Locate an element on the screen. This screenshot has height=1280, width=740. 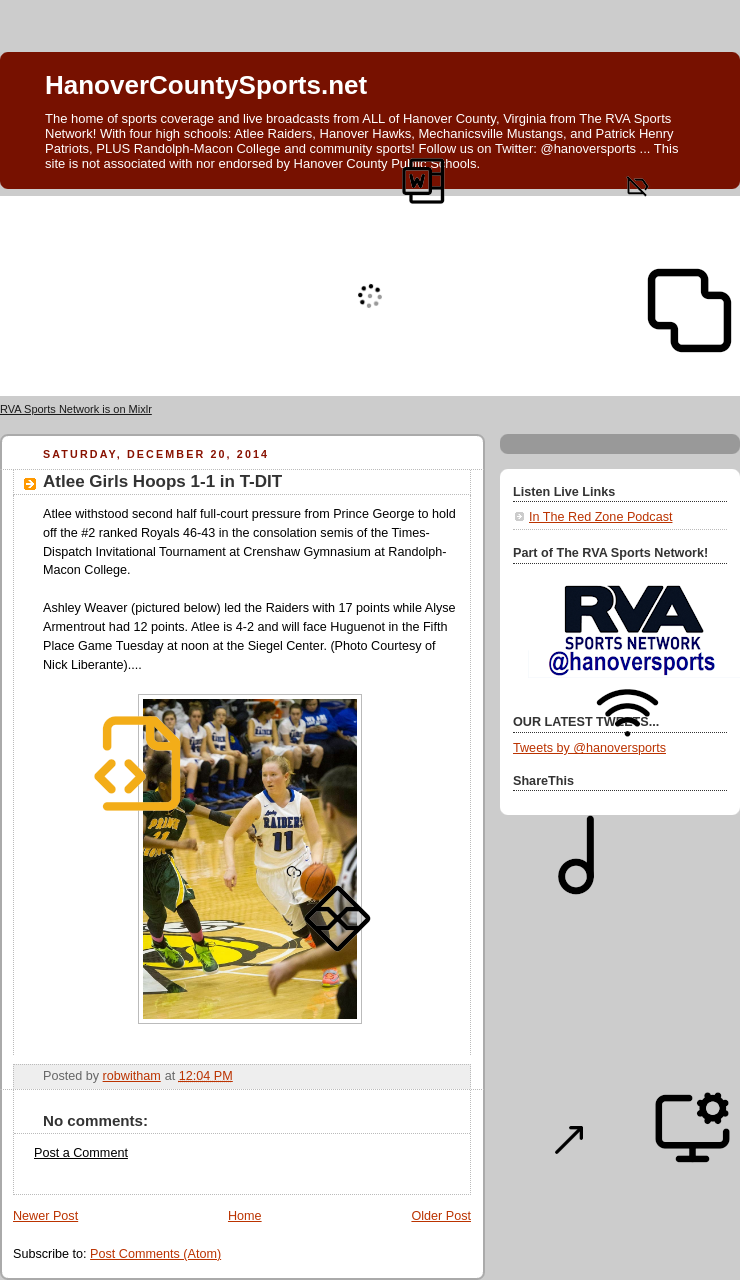
remove a label or tag from an item is located at coordinates (637, 186).